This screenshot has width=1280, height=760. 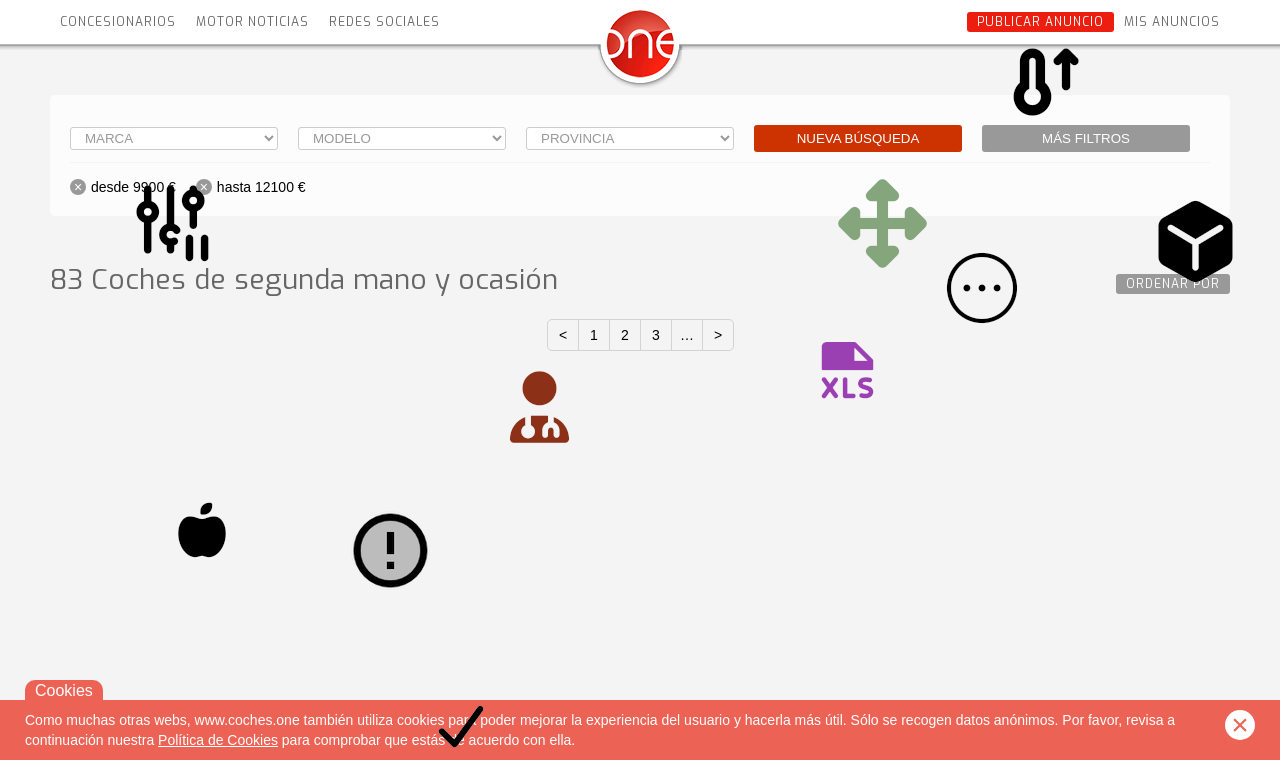 I want to click on increase temperature setting, so click(x=1045, y=82).